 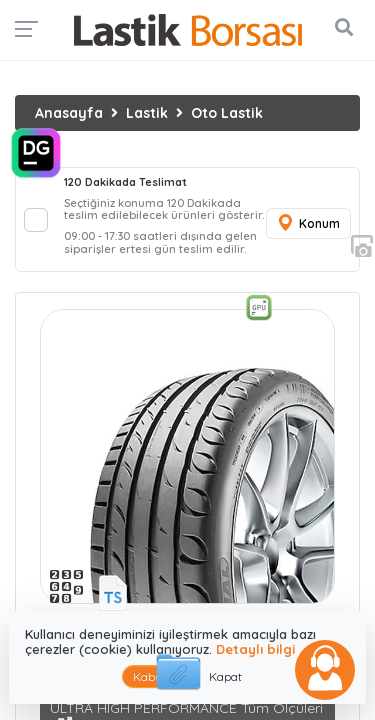 What do you see at coordinates (178, 671) in the screenshot?
I see `open folder containing email attachments` at bounding box center [178, 671].